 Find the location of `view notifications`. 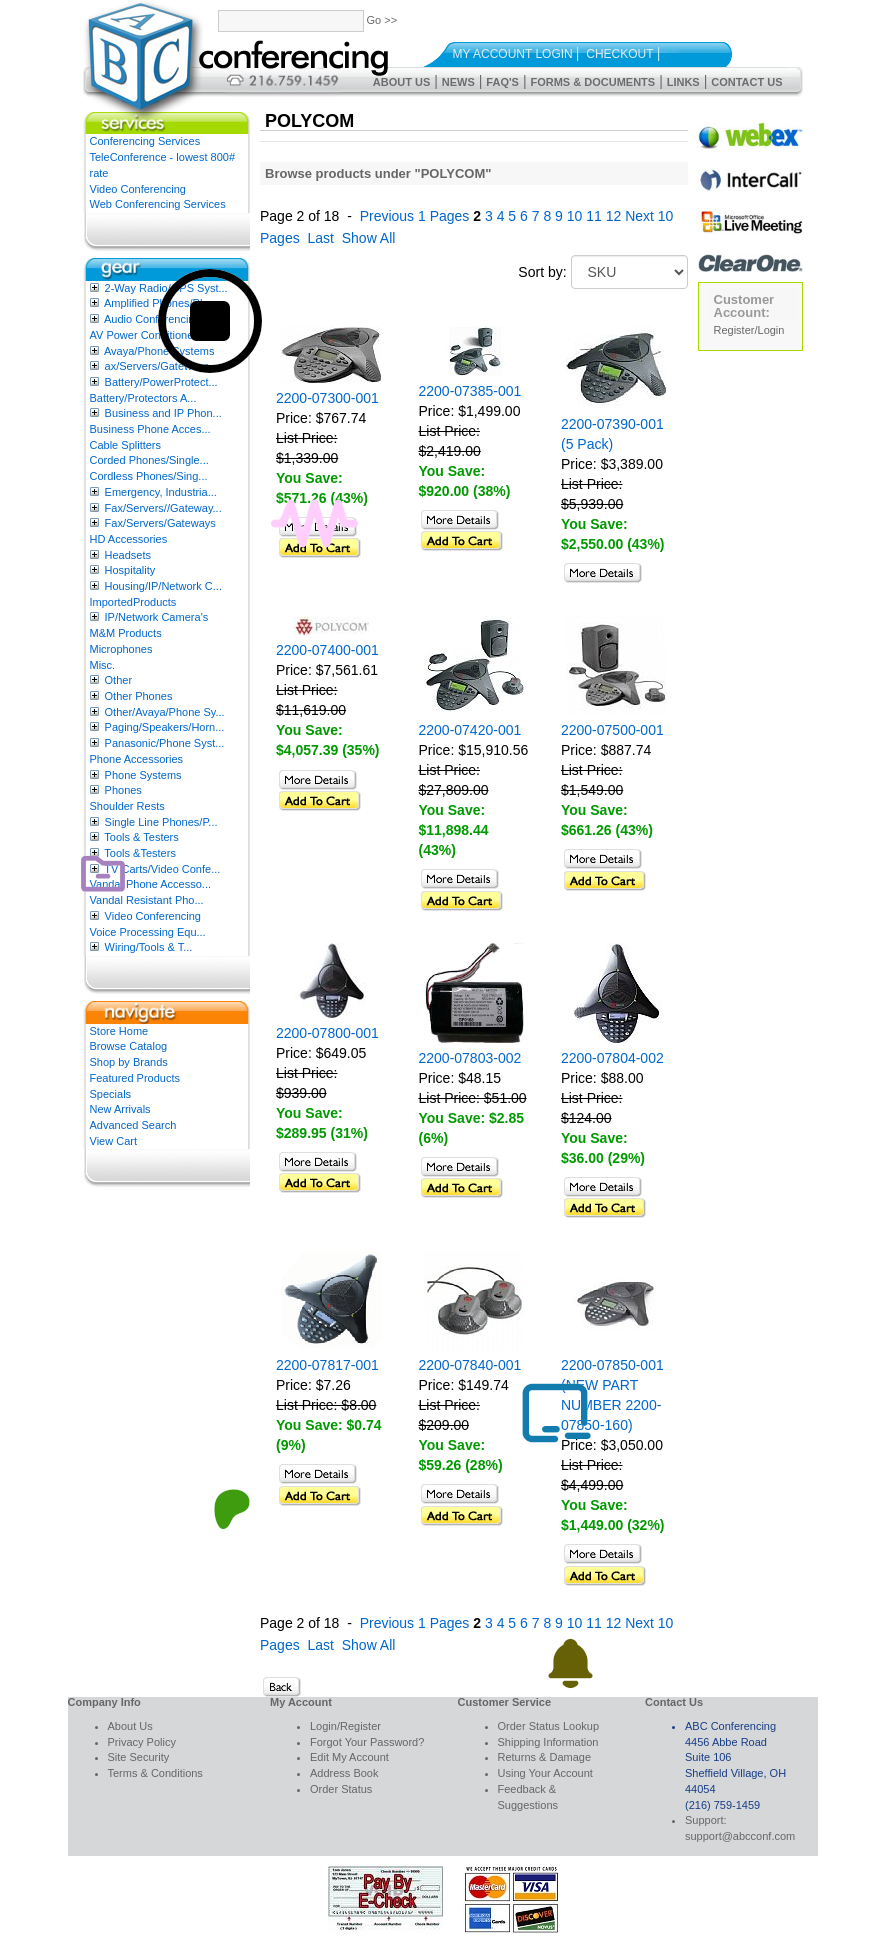

view notifications is located at coordinates (570, 1663).